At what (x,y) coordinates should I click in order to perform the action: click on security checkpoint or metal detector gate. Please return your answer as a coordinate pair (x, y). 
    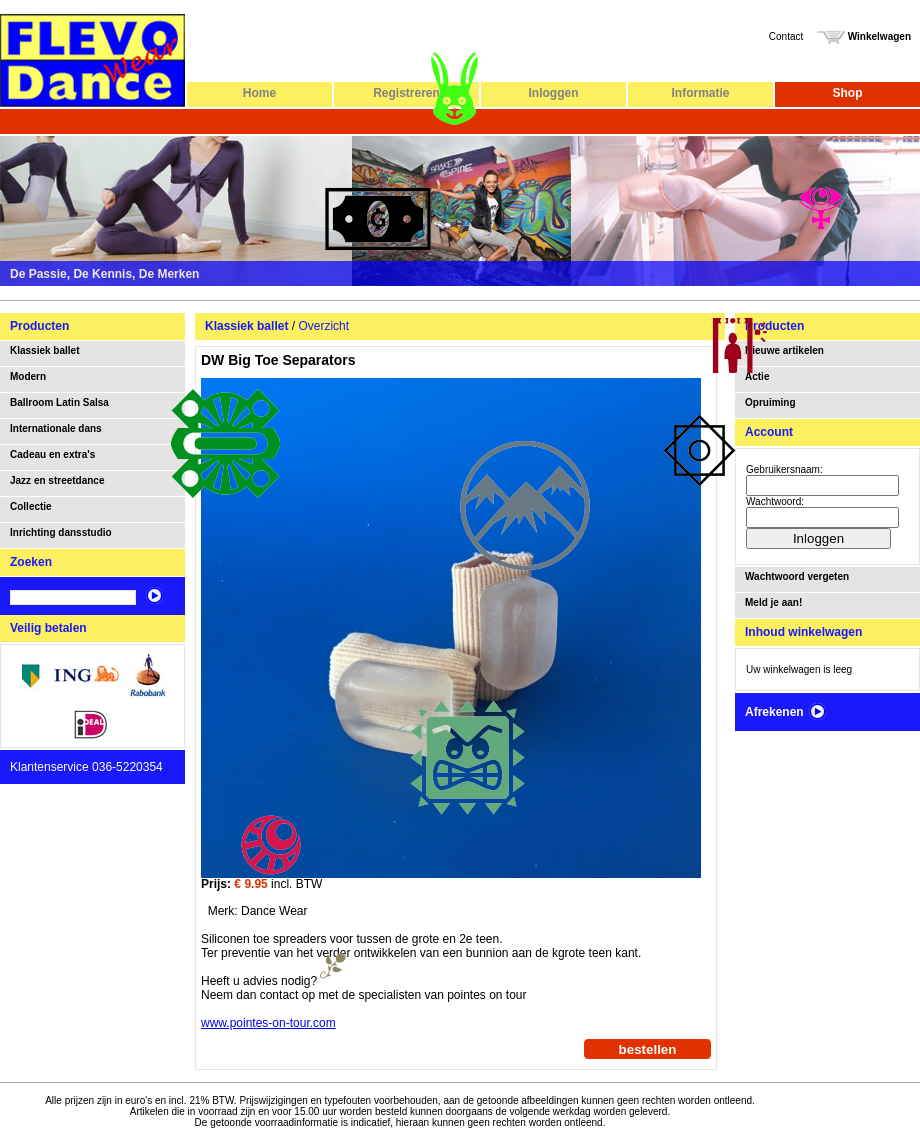
    Looking at the image, I should click on (738, 345).